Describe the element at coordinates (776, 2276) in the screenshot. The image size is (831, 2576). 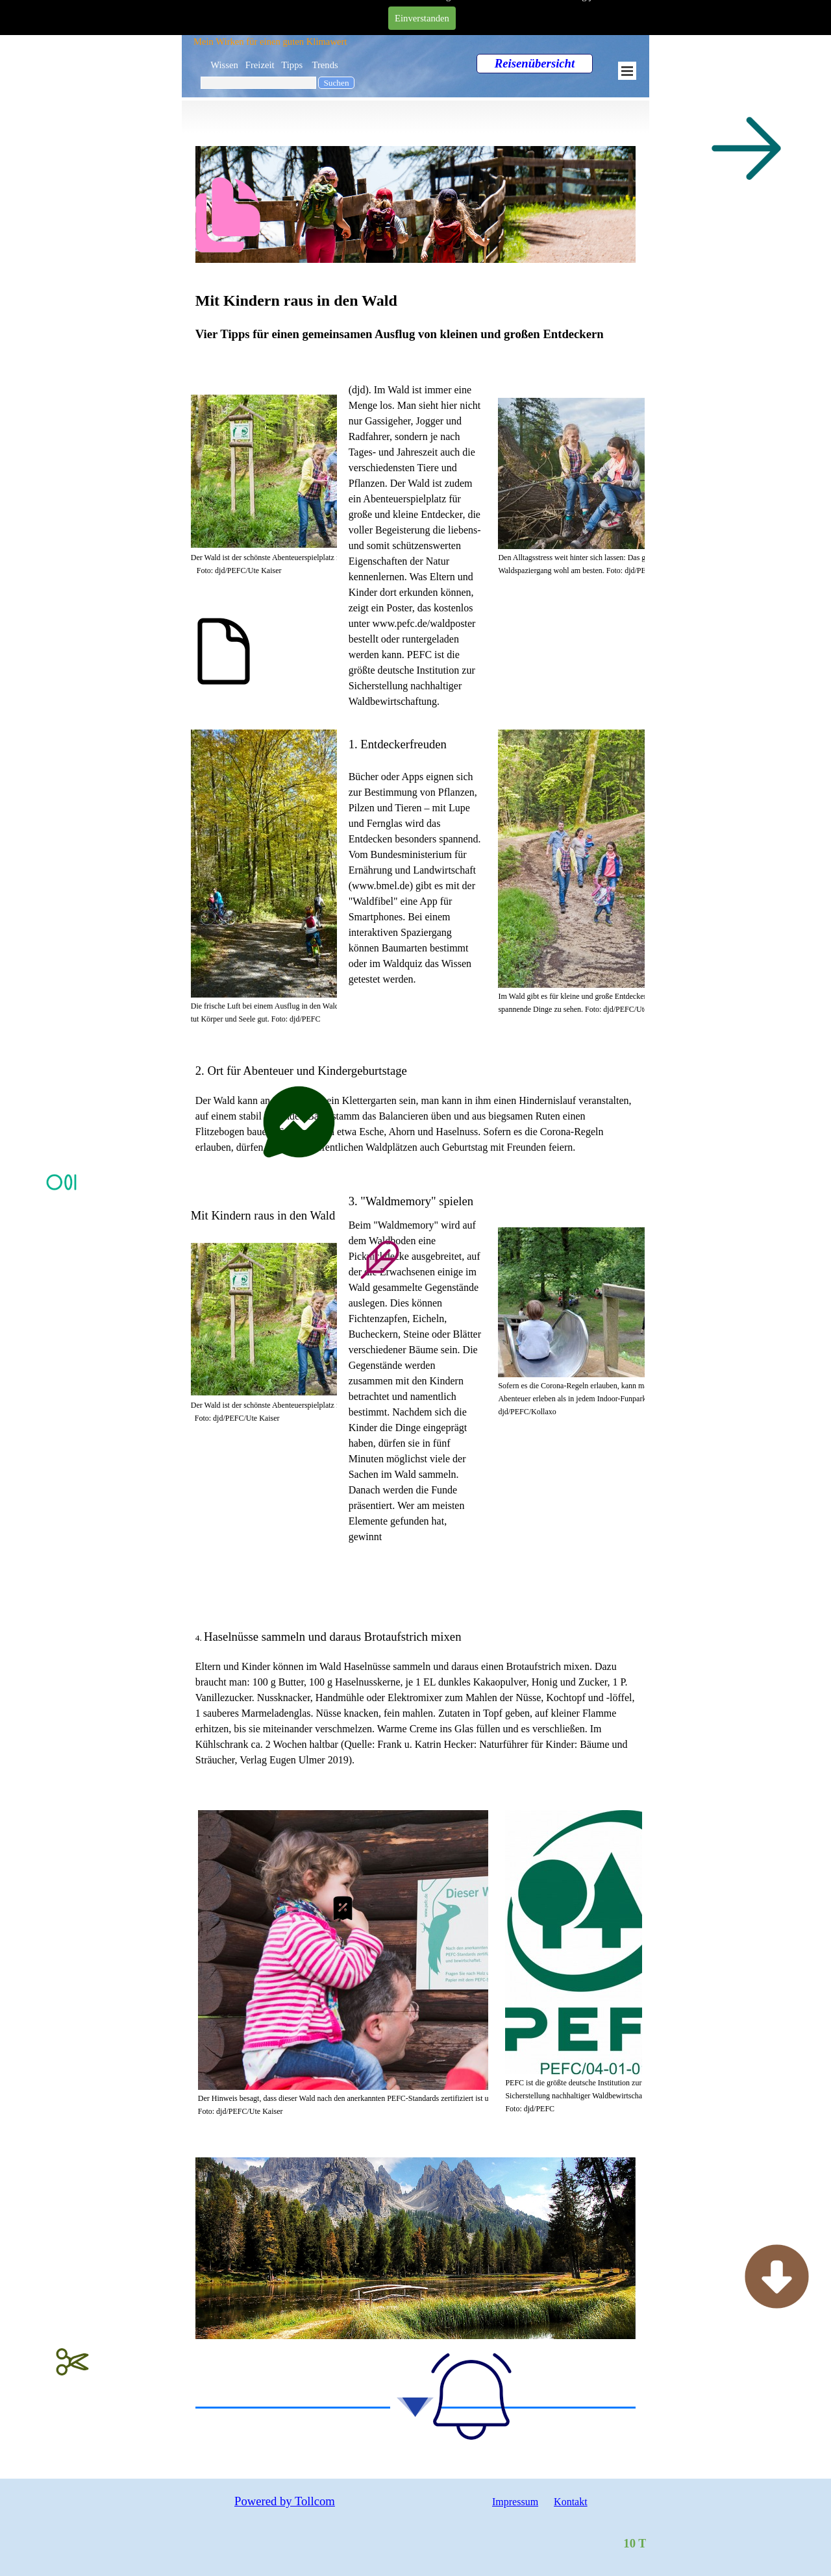
I see `download a file or content` at that location.